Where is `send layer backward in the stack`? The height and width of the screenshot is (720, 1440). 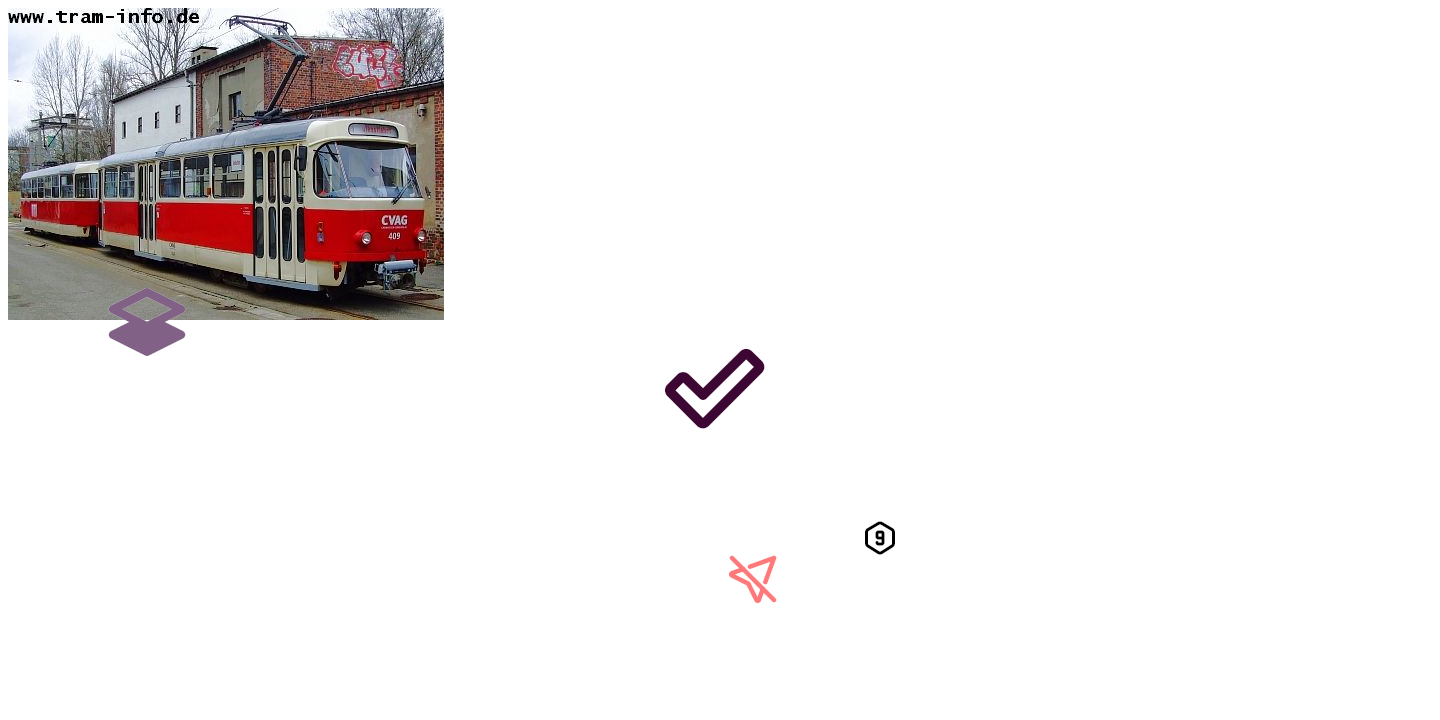 send layer backward in the stack is located at coordinates (147, 322).